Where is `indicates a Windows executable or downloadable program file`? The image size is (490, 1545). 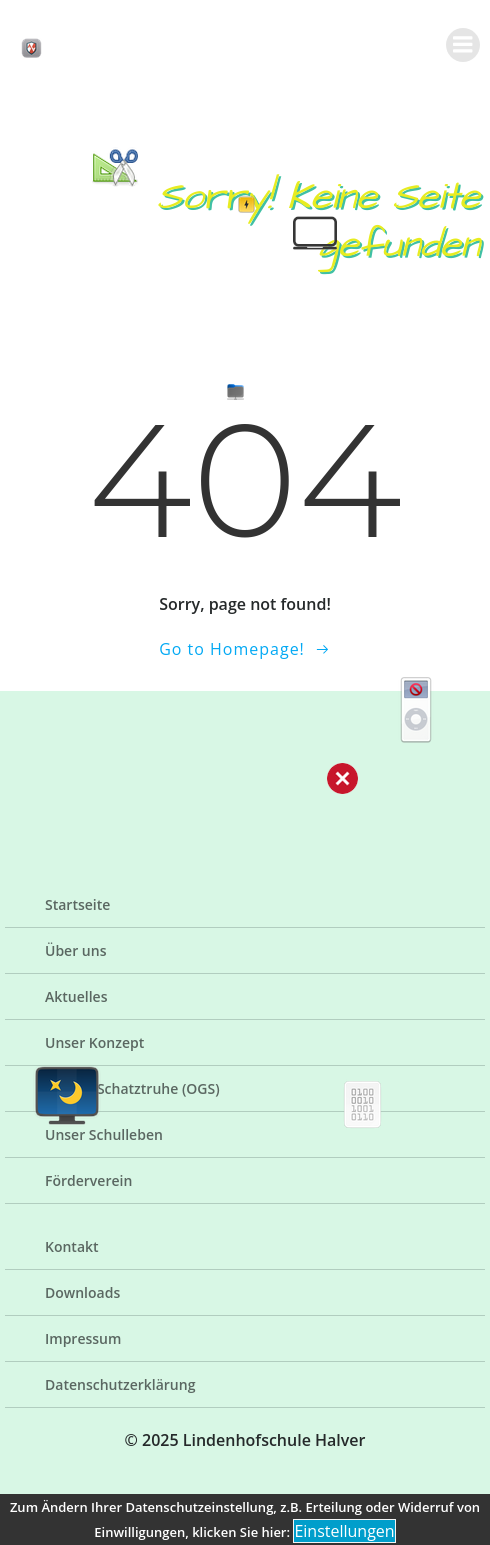
indicates a Windows executable or downloadable program file is located at coordinates (362, 1104).